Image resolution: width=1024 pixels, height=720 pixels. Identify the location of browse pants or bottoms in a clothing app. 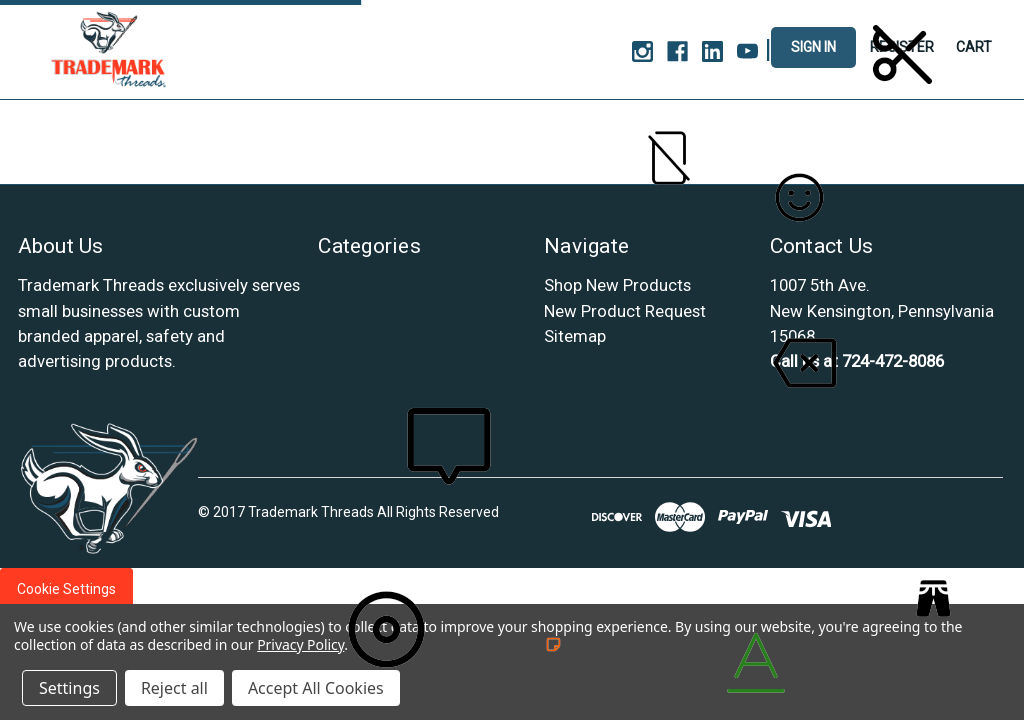
(933, 598).